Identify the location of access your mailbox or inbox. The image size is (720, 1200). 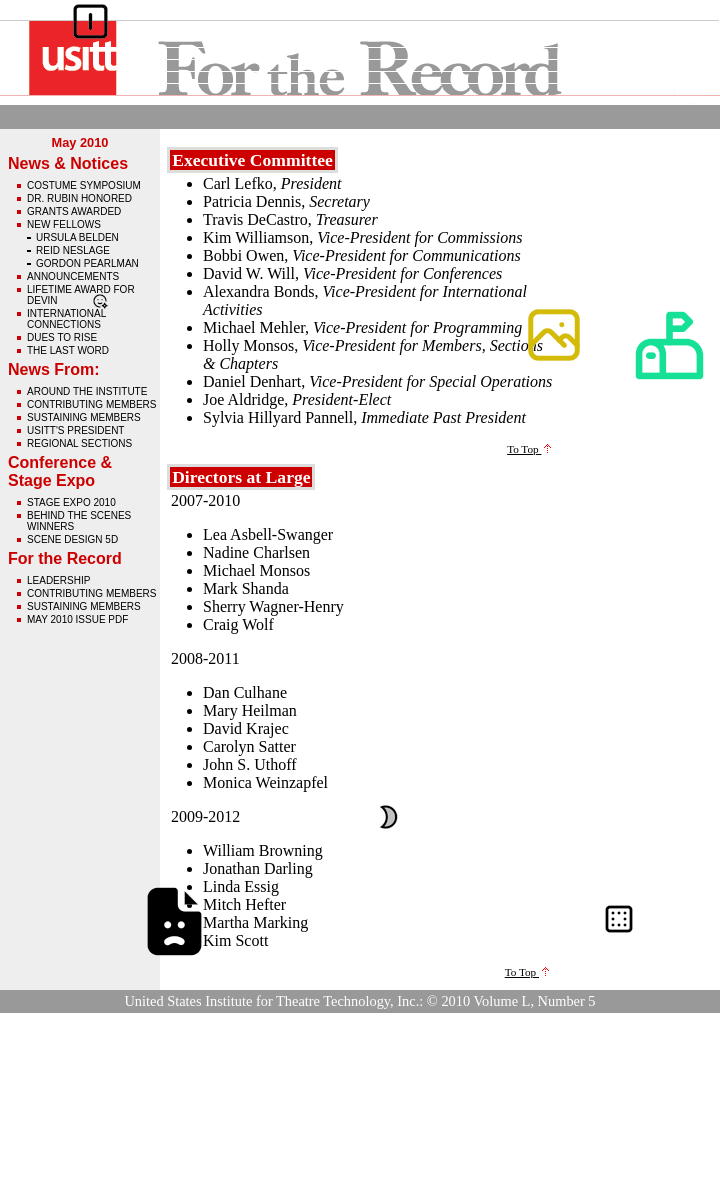
(669, 345).